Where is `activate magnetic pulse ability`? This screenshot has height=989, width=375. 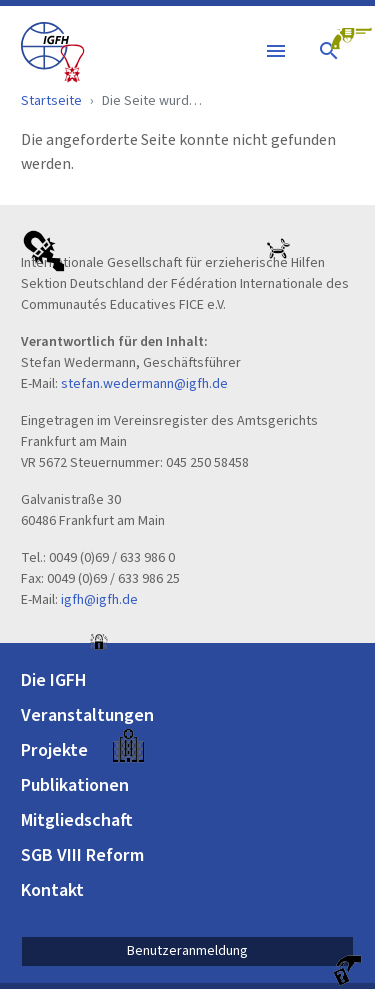
activate magnetic pulse ability is located at coordinates (44, 251).